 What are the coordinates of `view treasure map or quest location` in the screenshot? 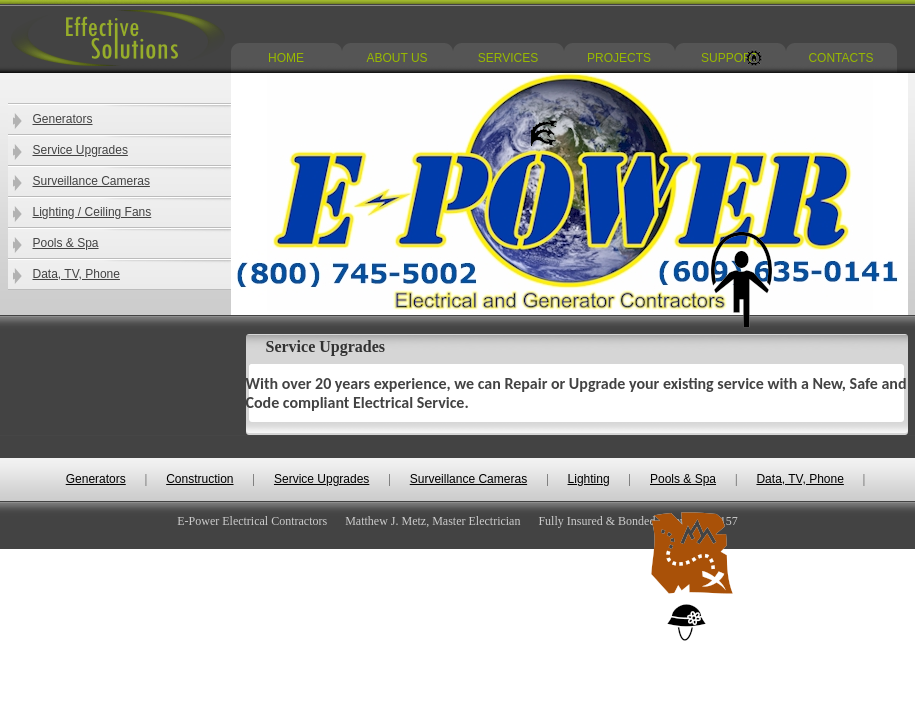 It's located at (692, 553).